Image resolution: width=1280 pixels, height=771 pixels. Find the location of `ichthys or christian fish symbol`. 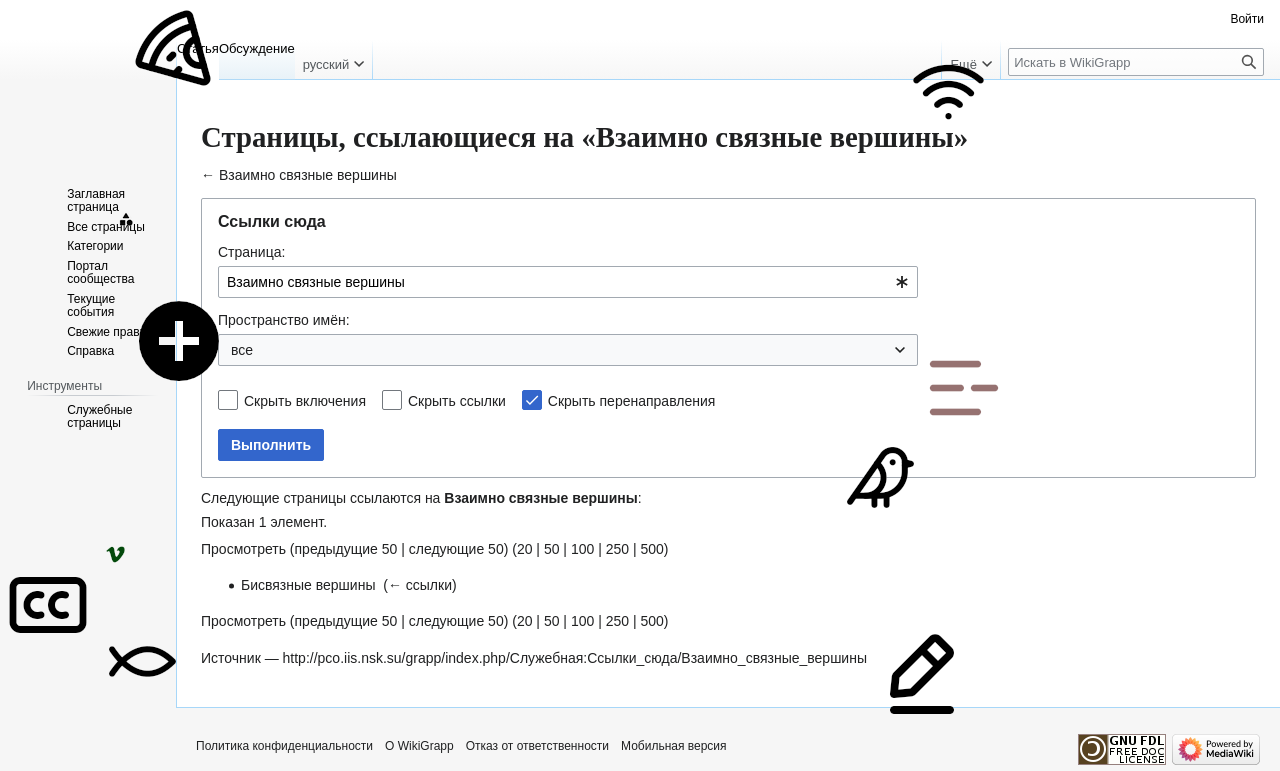

ichthys or christian fish symbol is located at coordinates (142, 661).